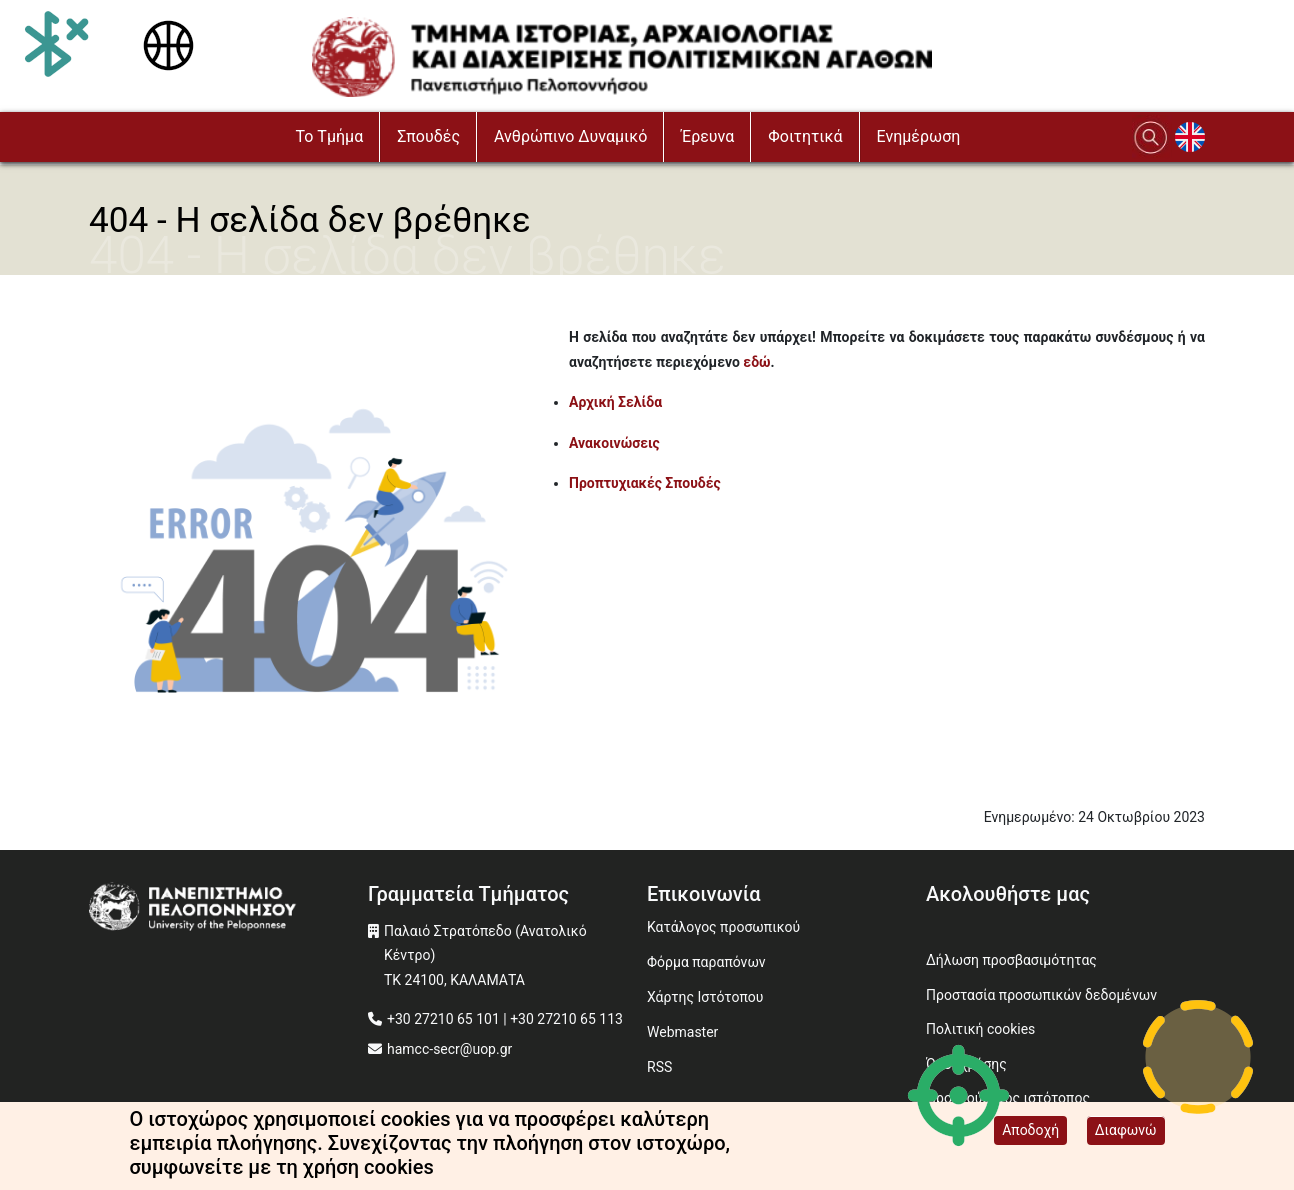 The image size is (1294, 1190). Describe the element at coordinates (53, 44) in the screenshot. I see `bluetooth connection disabled or unavailable` at that location.